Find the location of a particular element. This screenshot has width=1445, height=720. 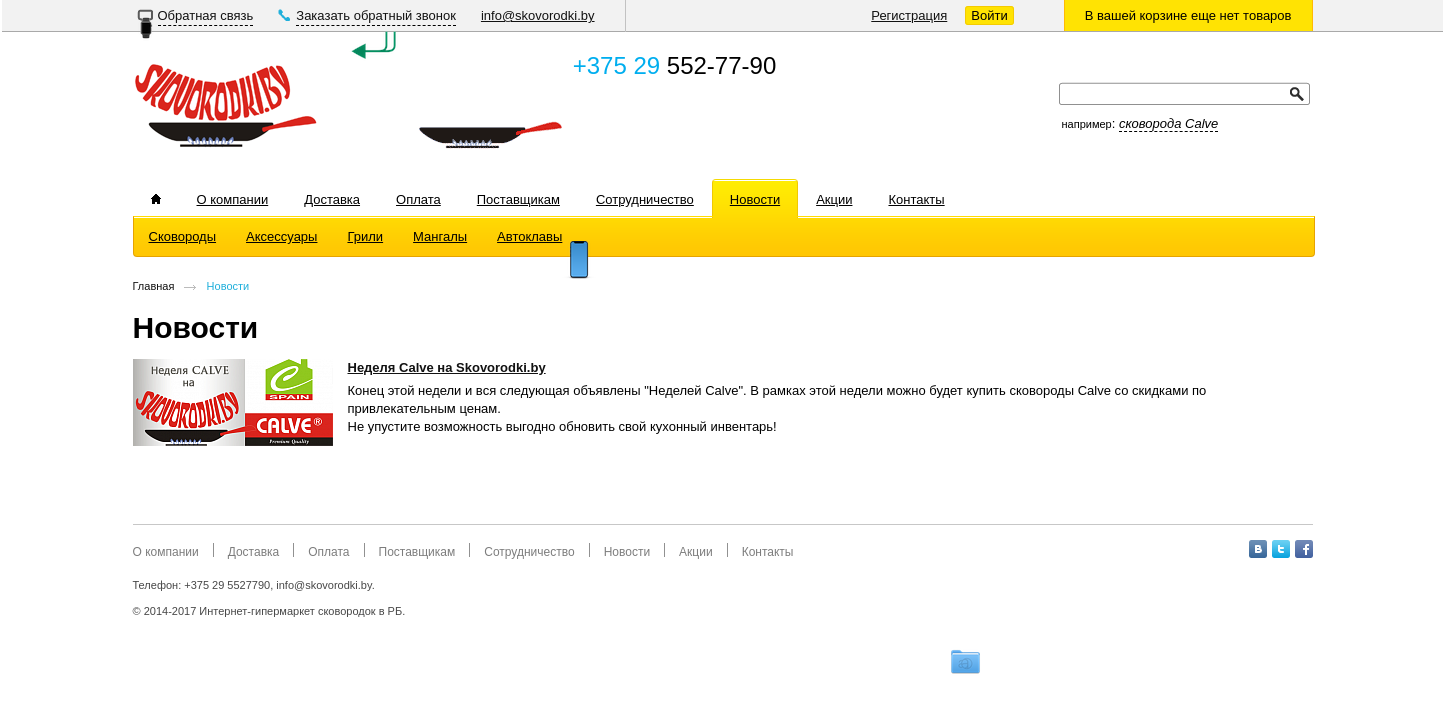

iPhone 12 mini device icon is located at coordinates (579, 260).